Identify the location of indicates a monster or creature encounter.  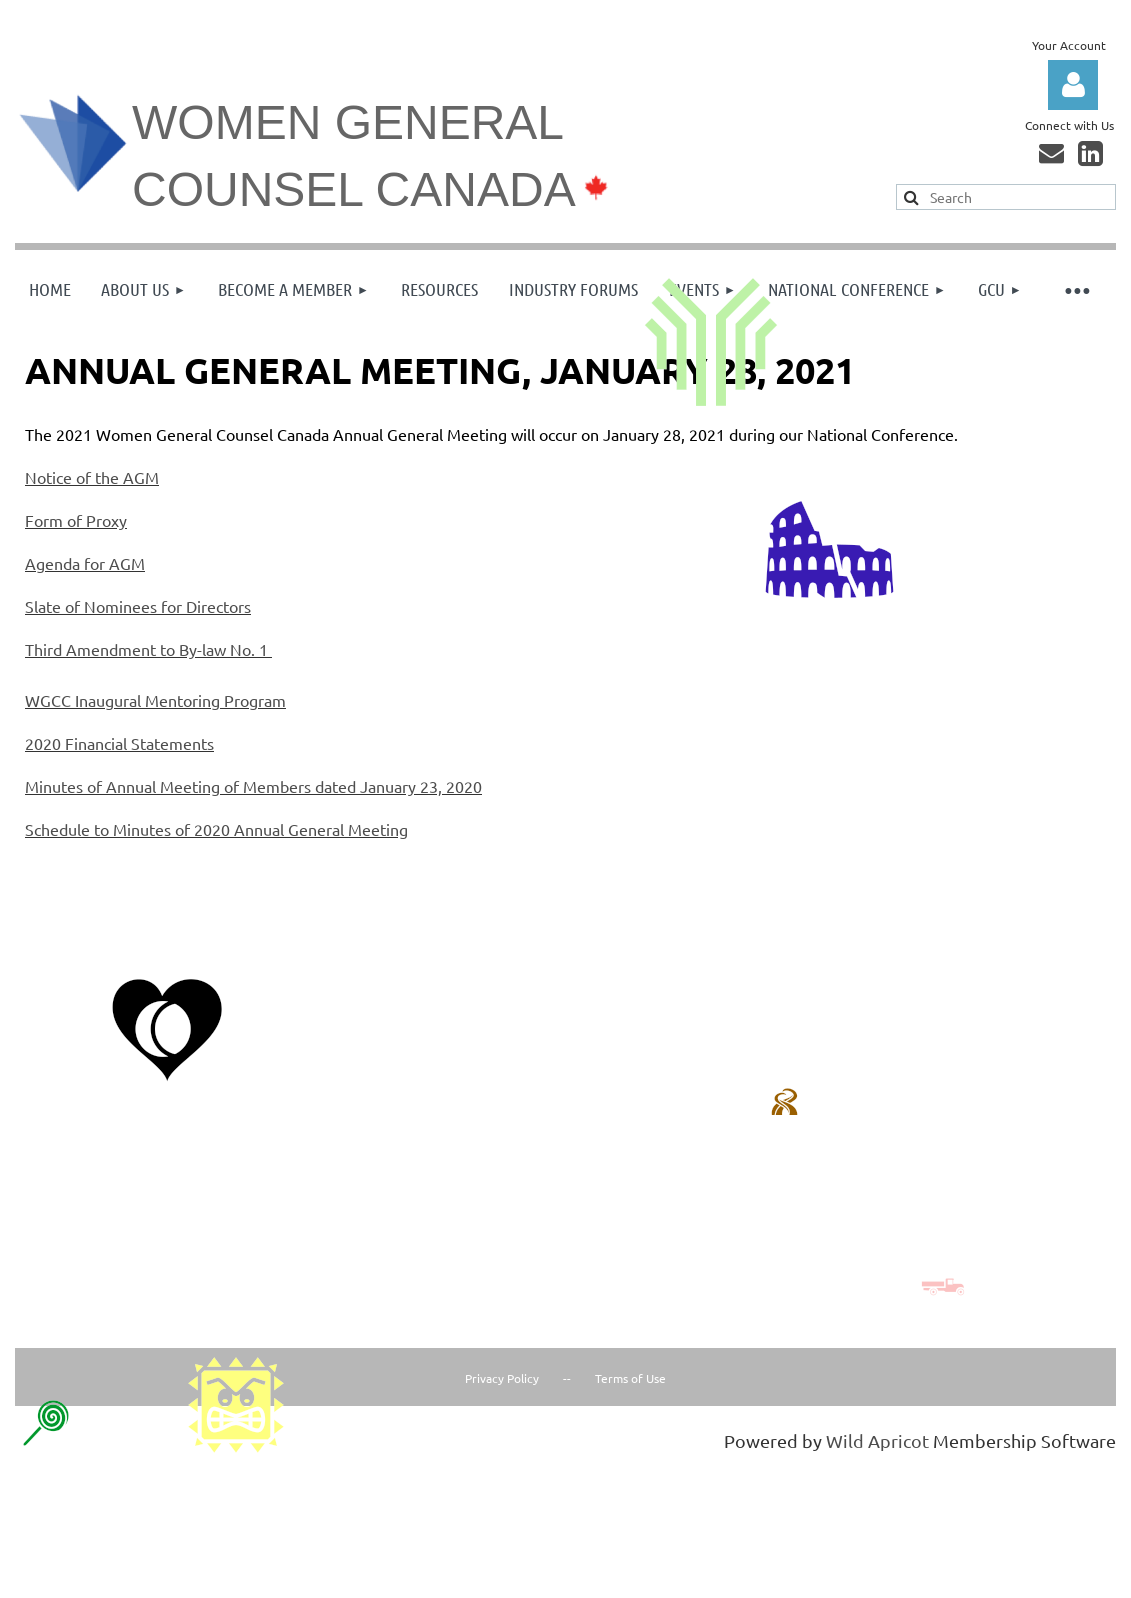
(784, 1101).